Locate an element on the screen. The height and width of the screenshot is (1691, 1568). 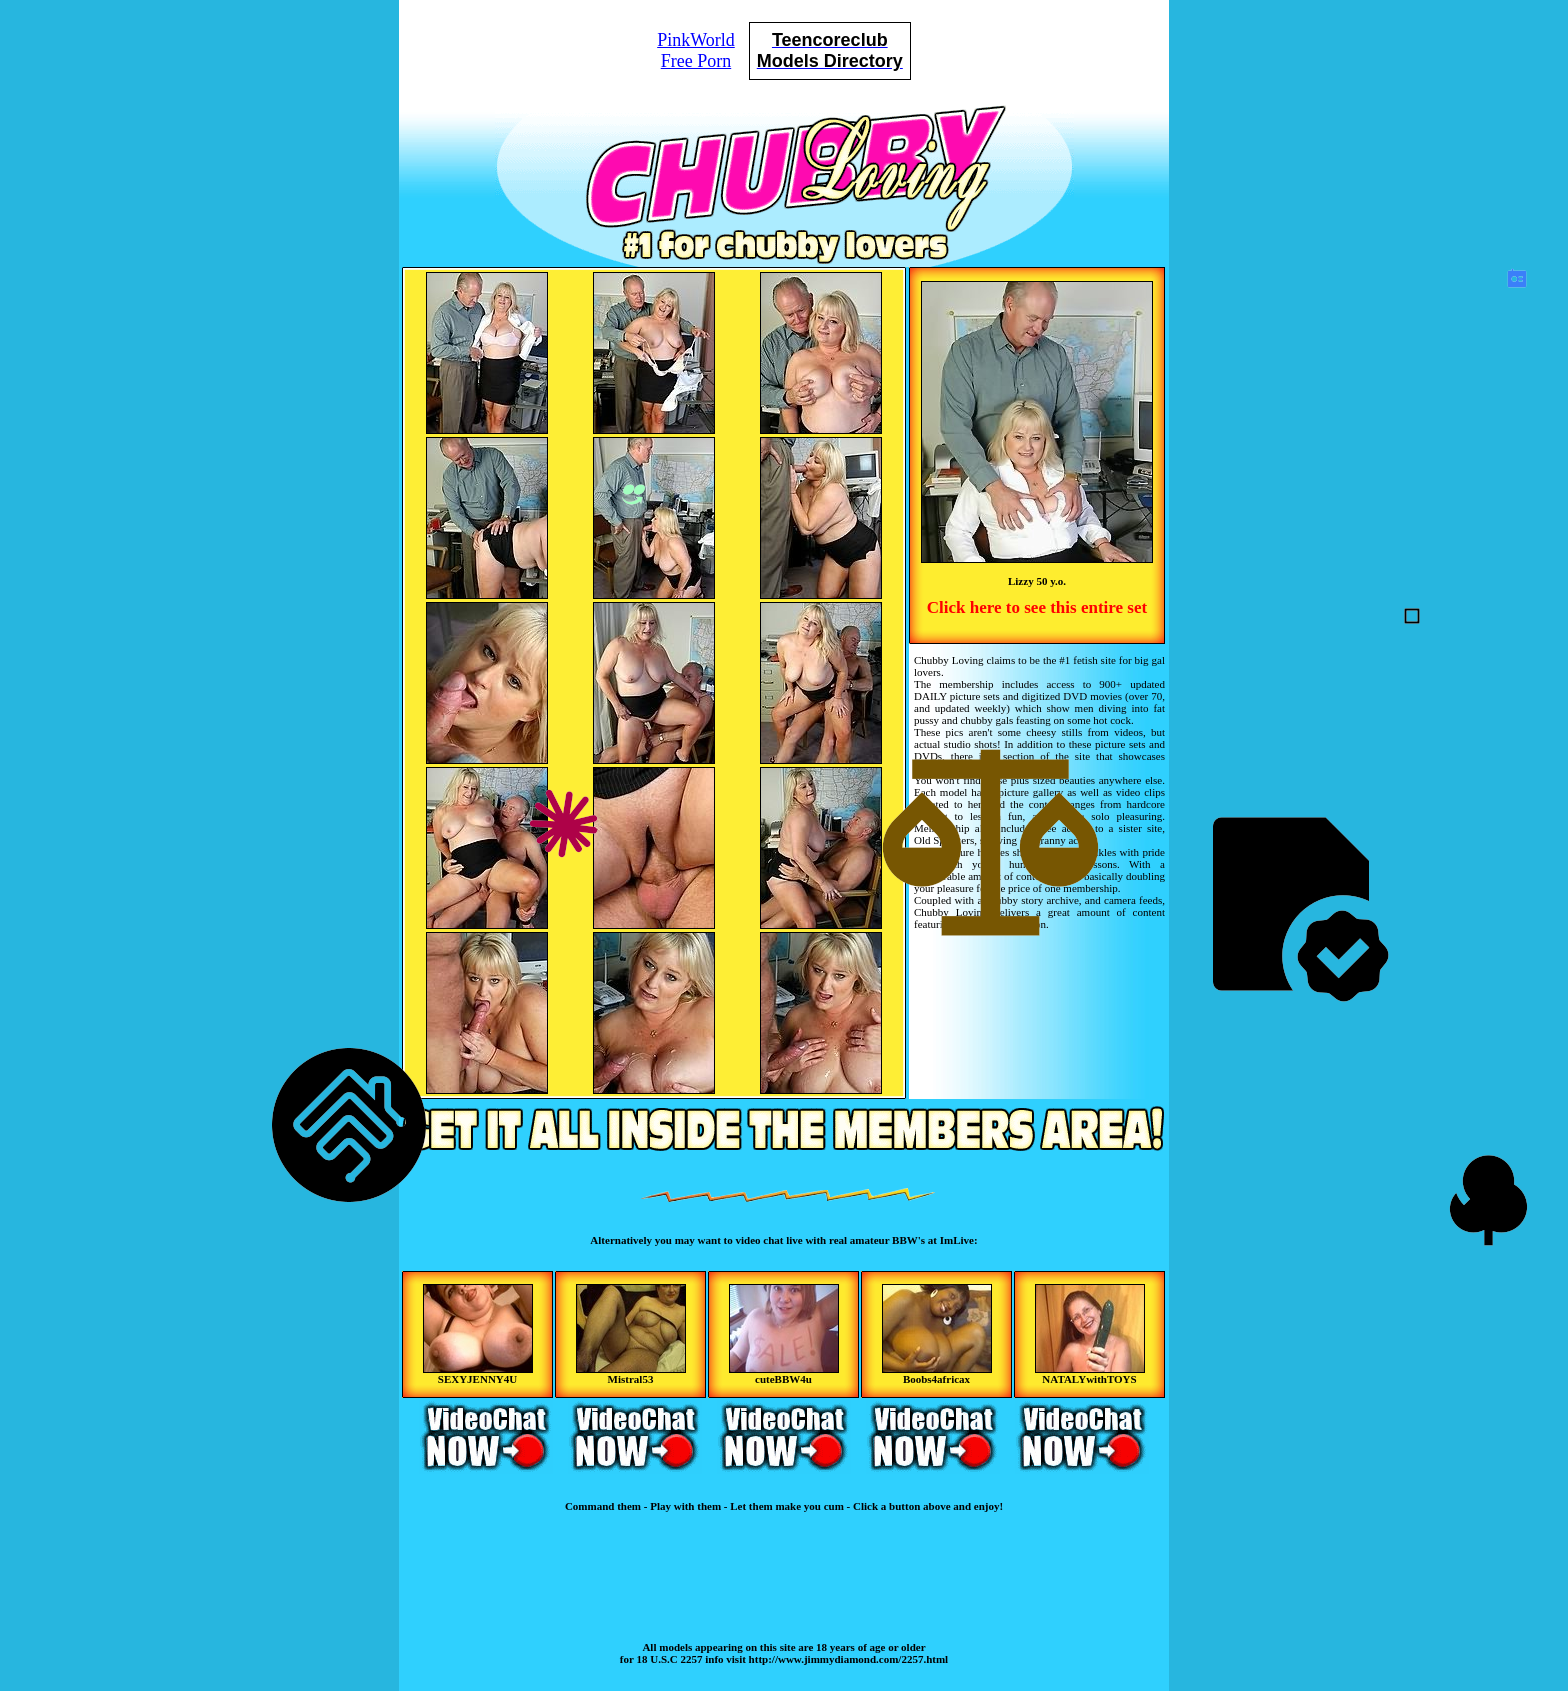
access legal or terms of service information is located at coordinates (990, 847).